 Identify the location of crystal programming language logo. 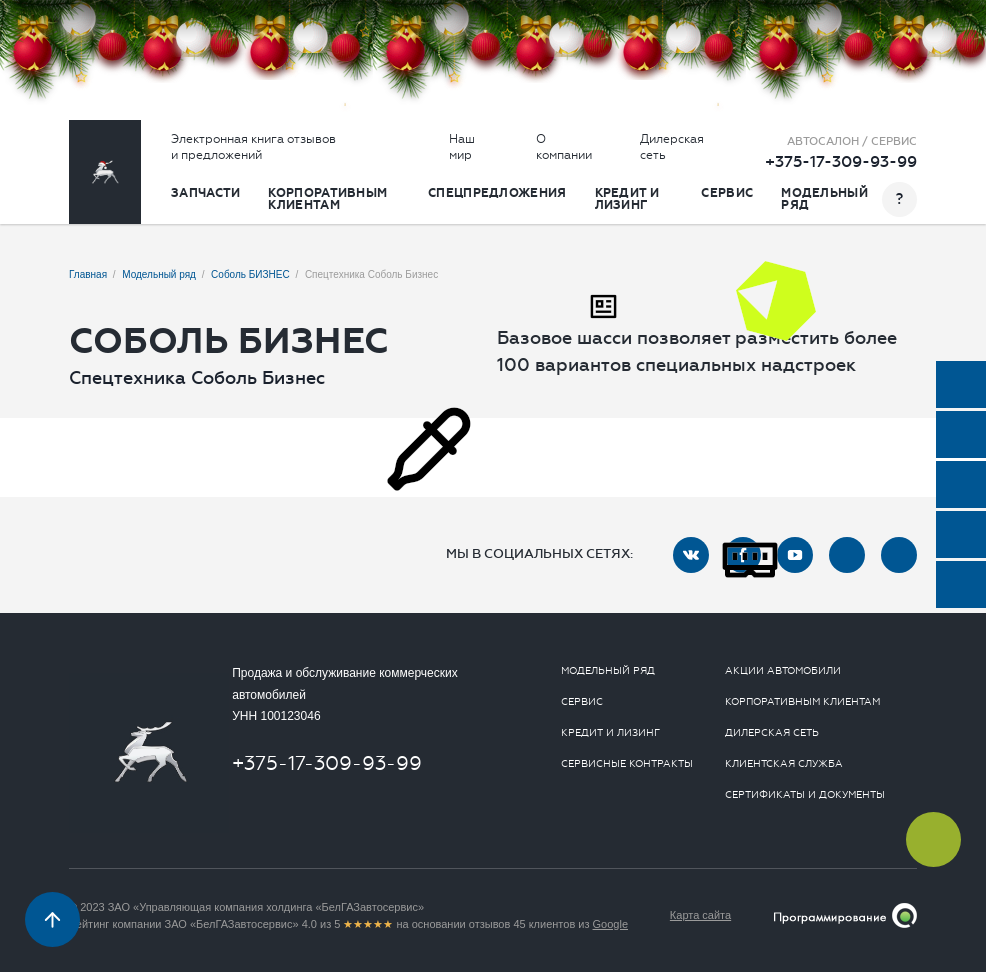
(776, 301).